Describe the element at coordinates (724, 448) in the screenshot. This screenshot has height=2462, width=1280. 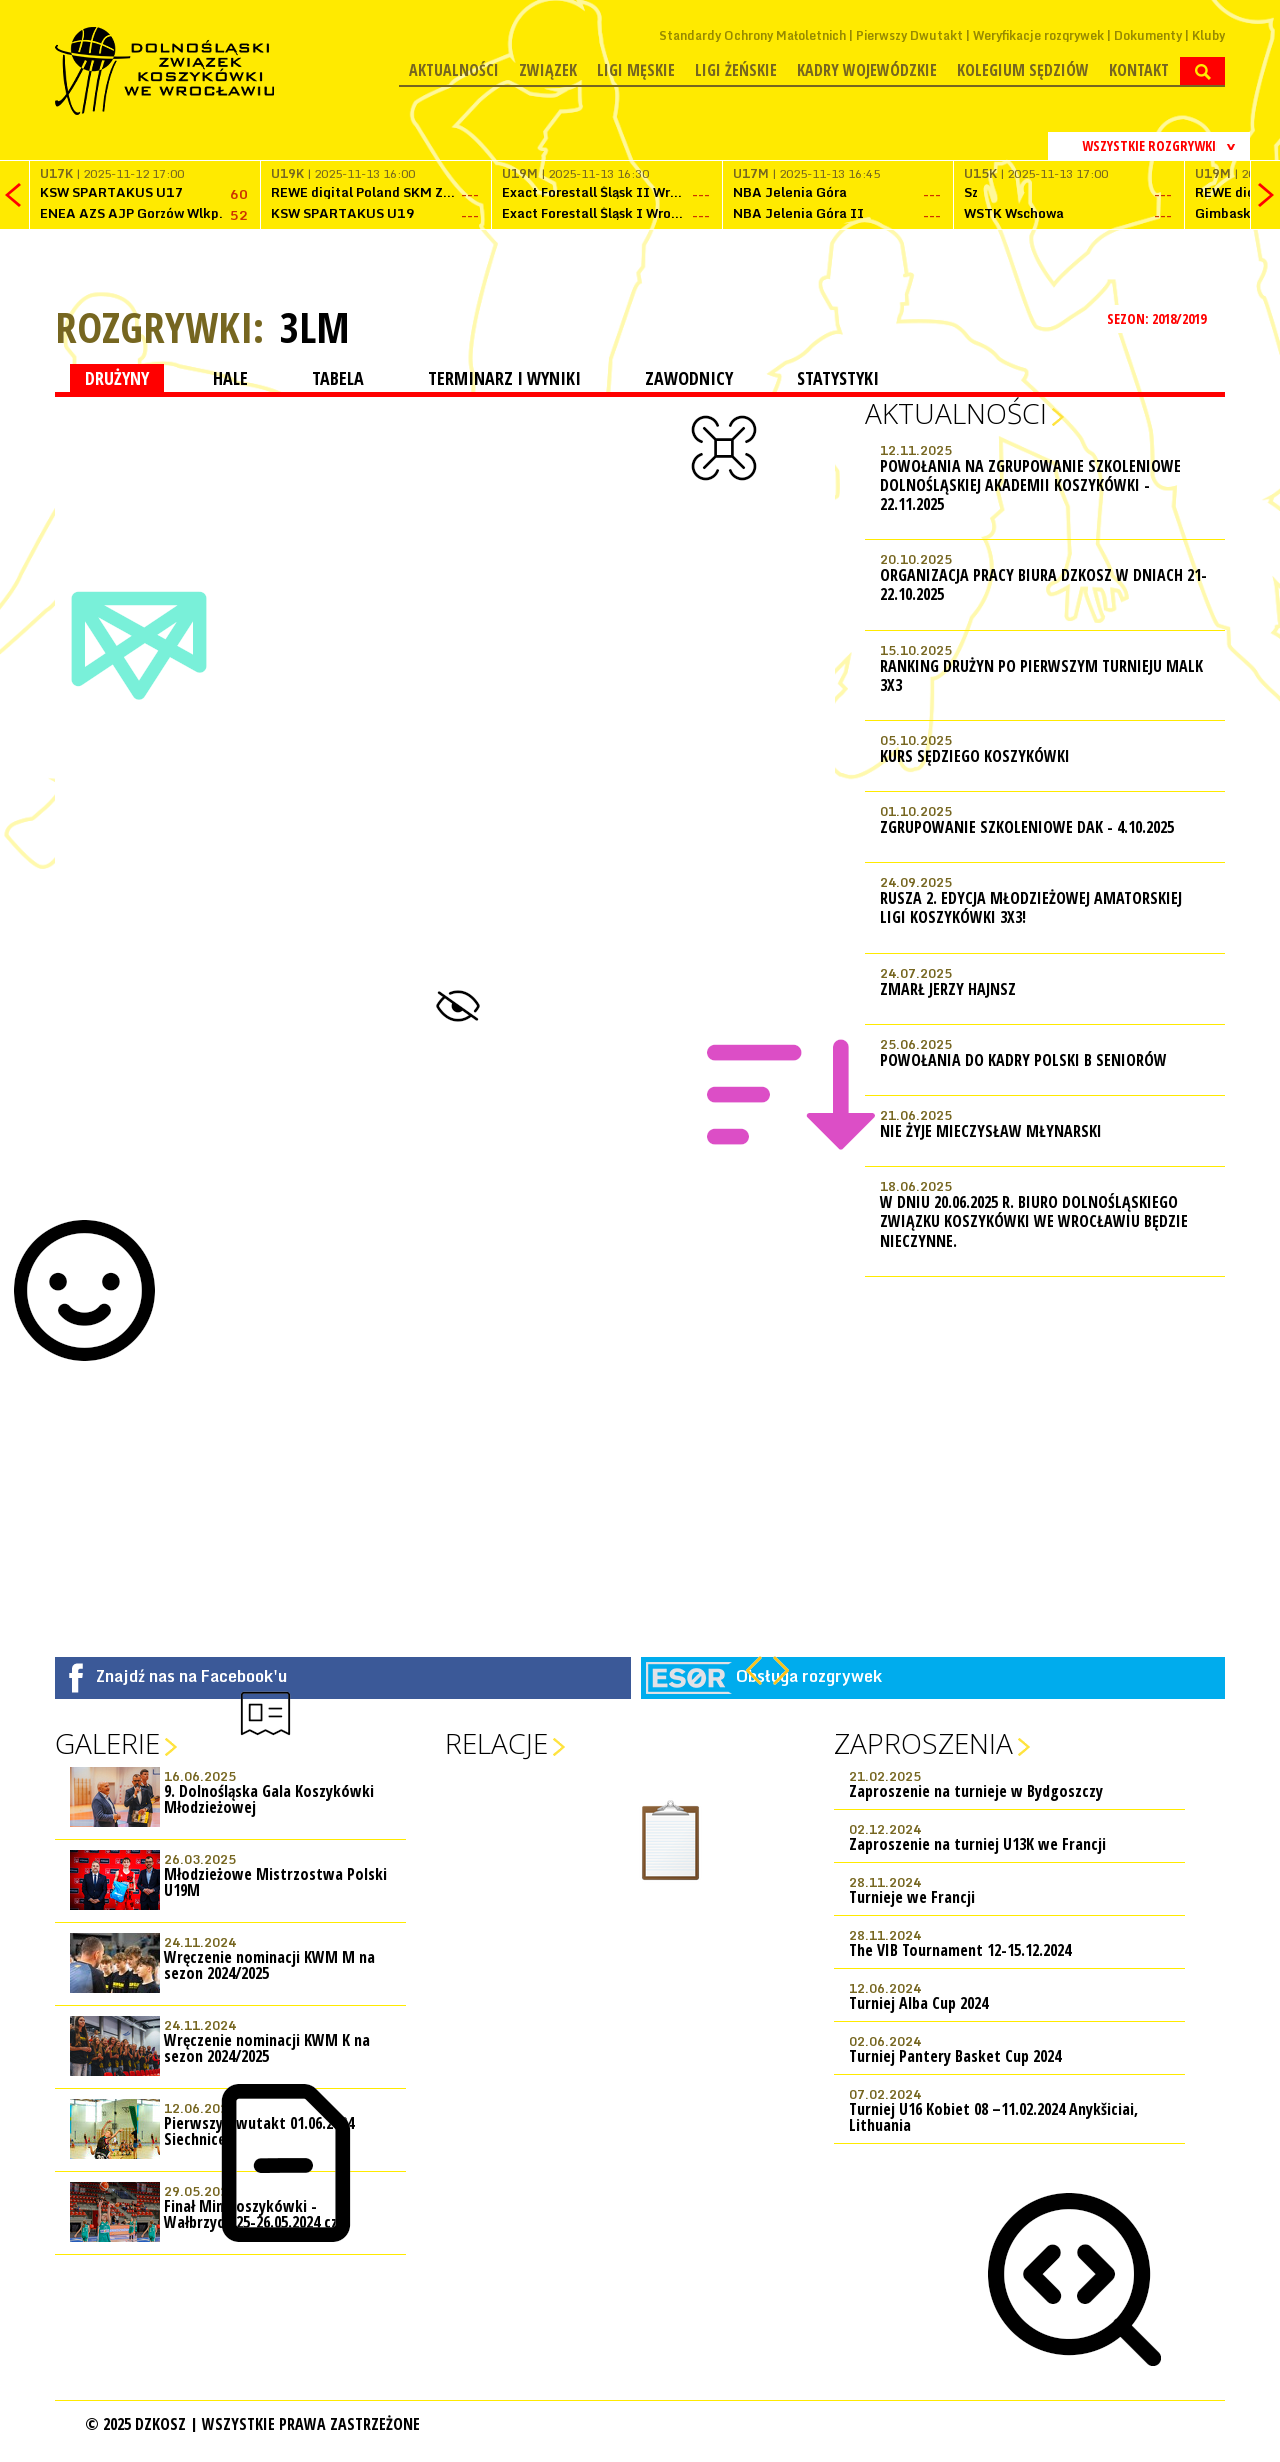
I see `access drone controls` at that location.